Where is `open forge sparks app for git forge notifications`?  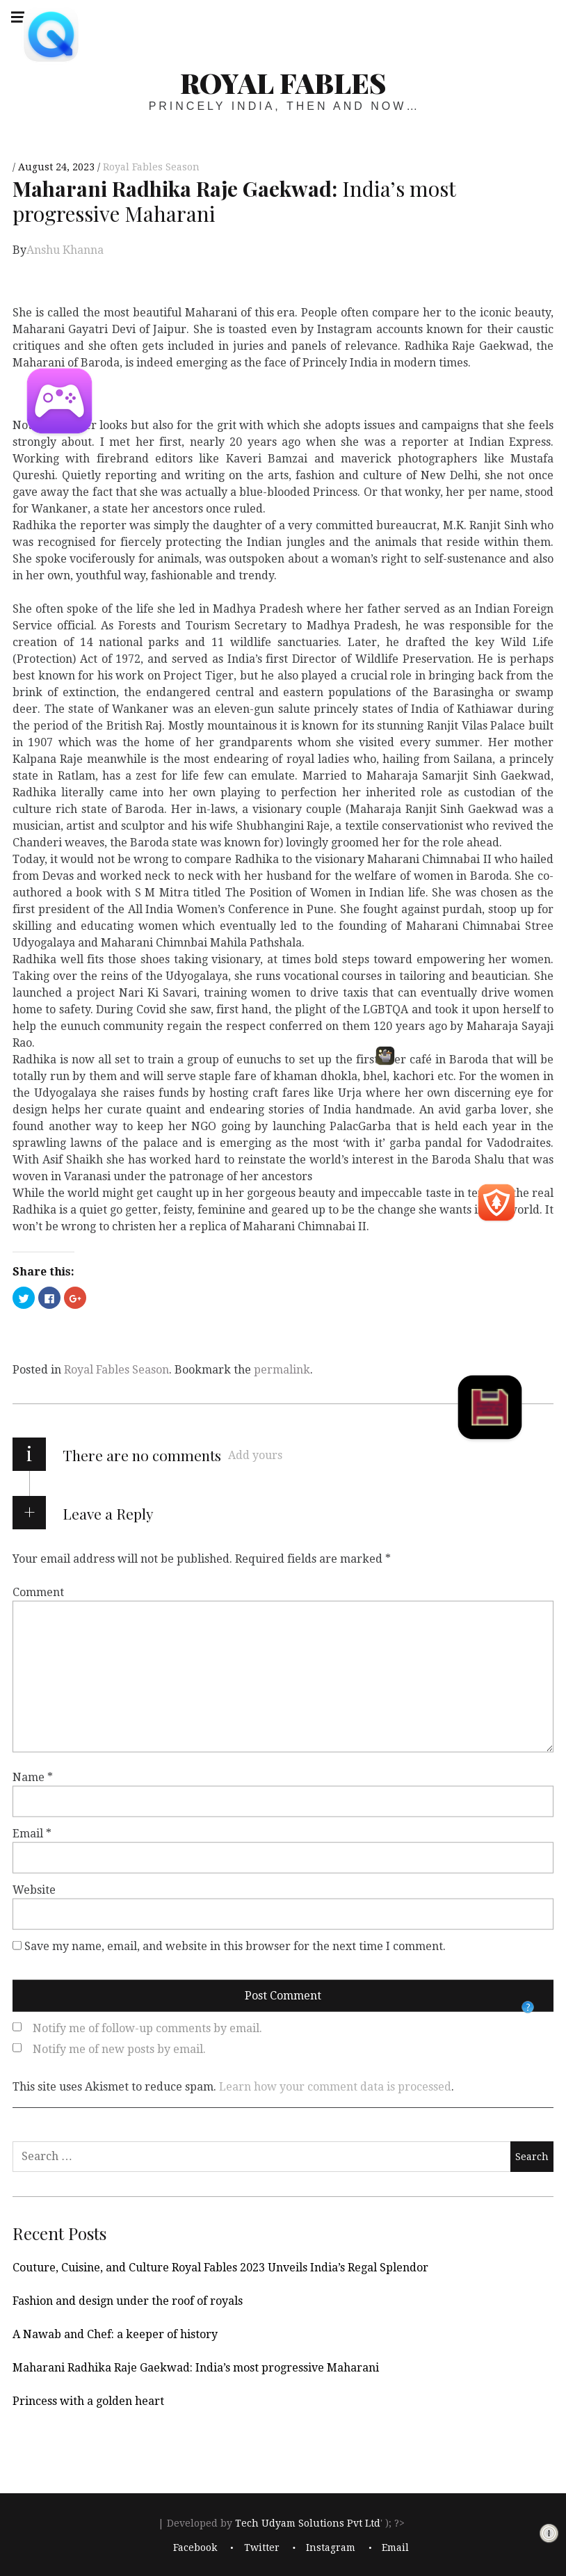
open forge sparks app for git forge notifications is located at coordinates (385, 1056).